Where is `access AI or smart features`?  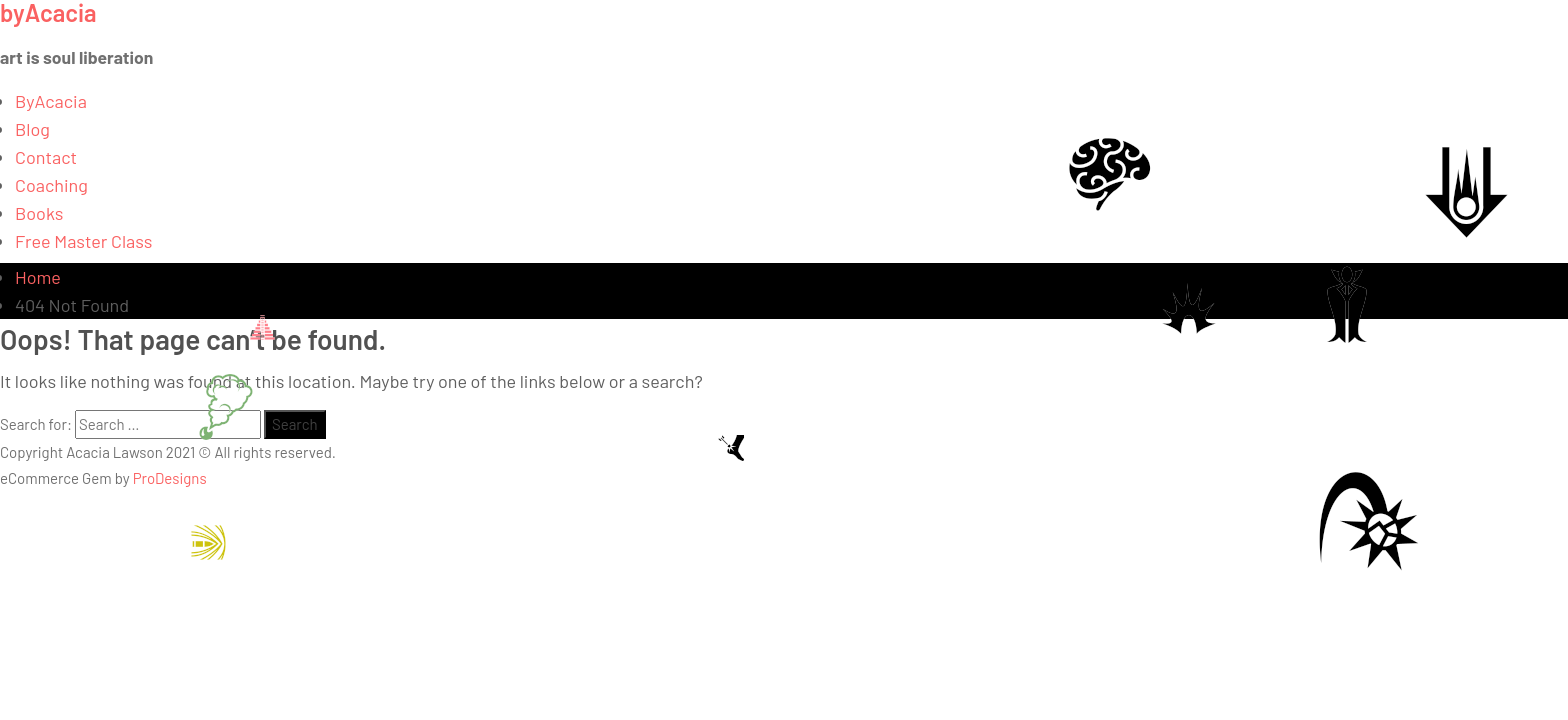 access AI or smart features is located at coordinates (1109, 172).